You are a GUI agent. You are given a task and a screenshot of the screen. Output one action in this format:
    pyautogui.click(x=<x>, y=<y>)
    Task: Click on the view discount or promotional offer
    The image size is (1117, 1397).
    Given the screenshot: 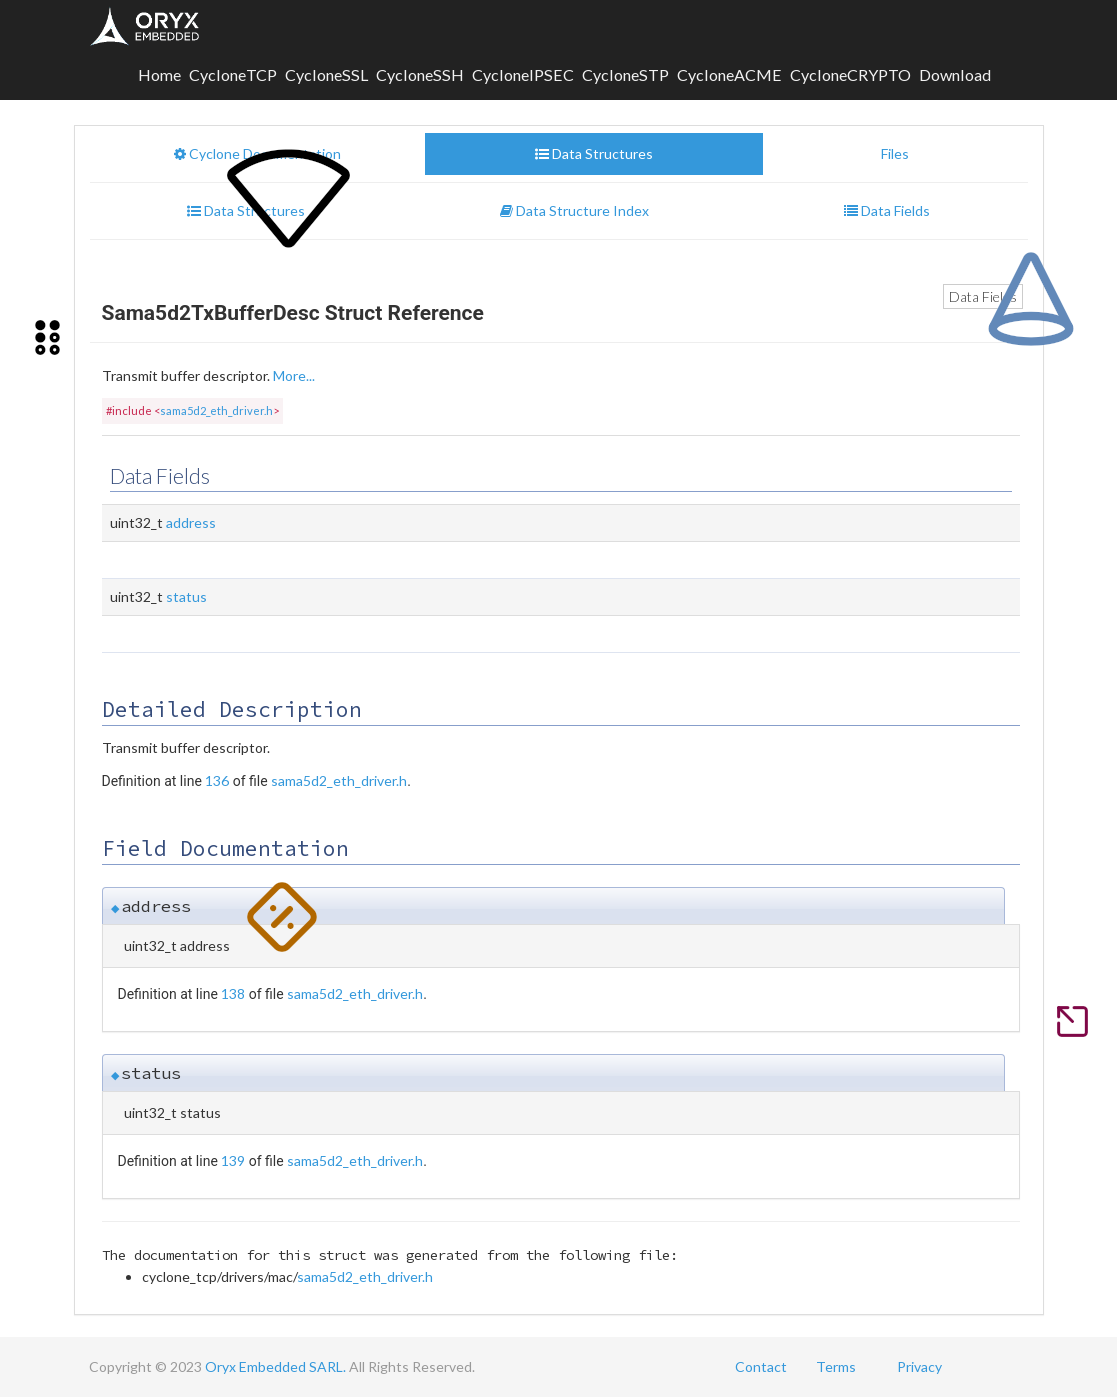 What is the action you would take?
    pyautogui.click(x=282, y=917)
    